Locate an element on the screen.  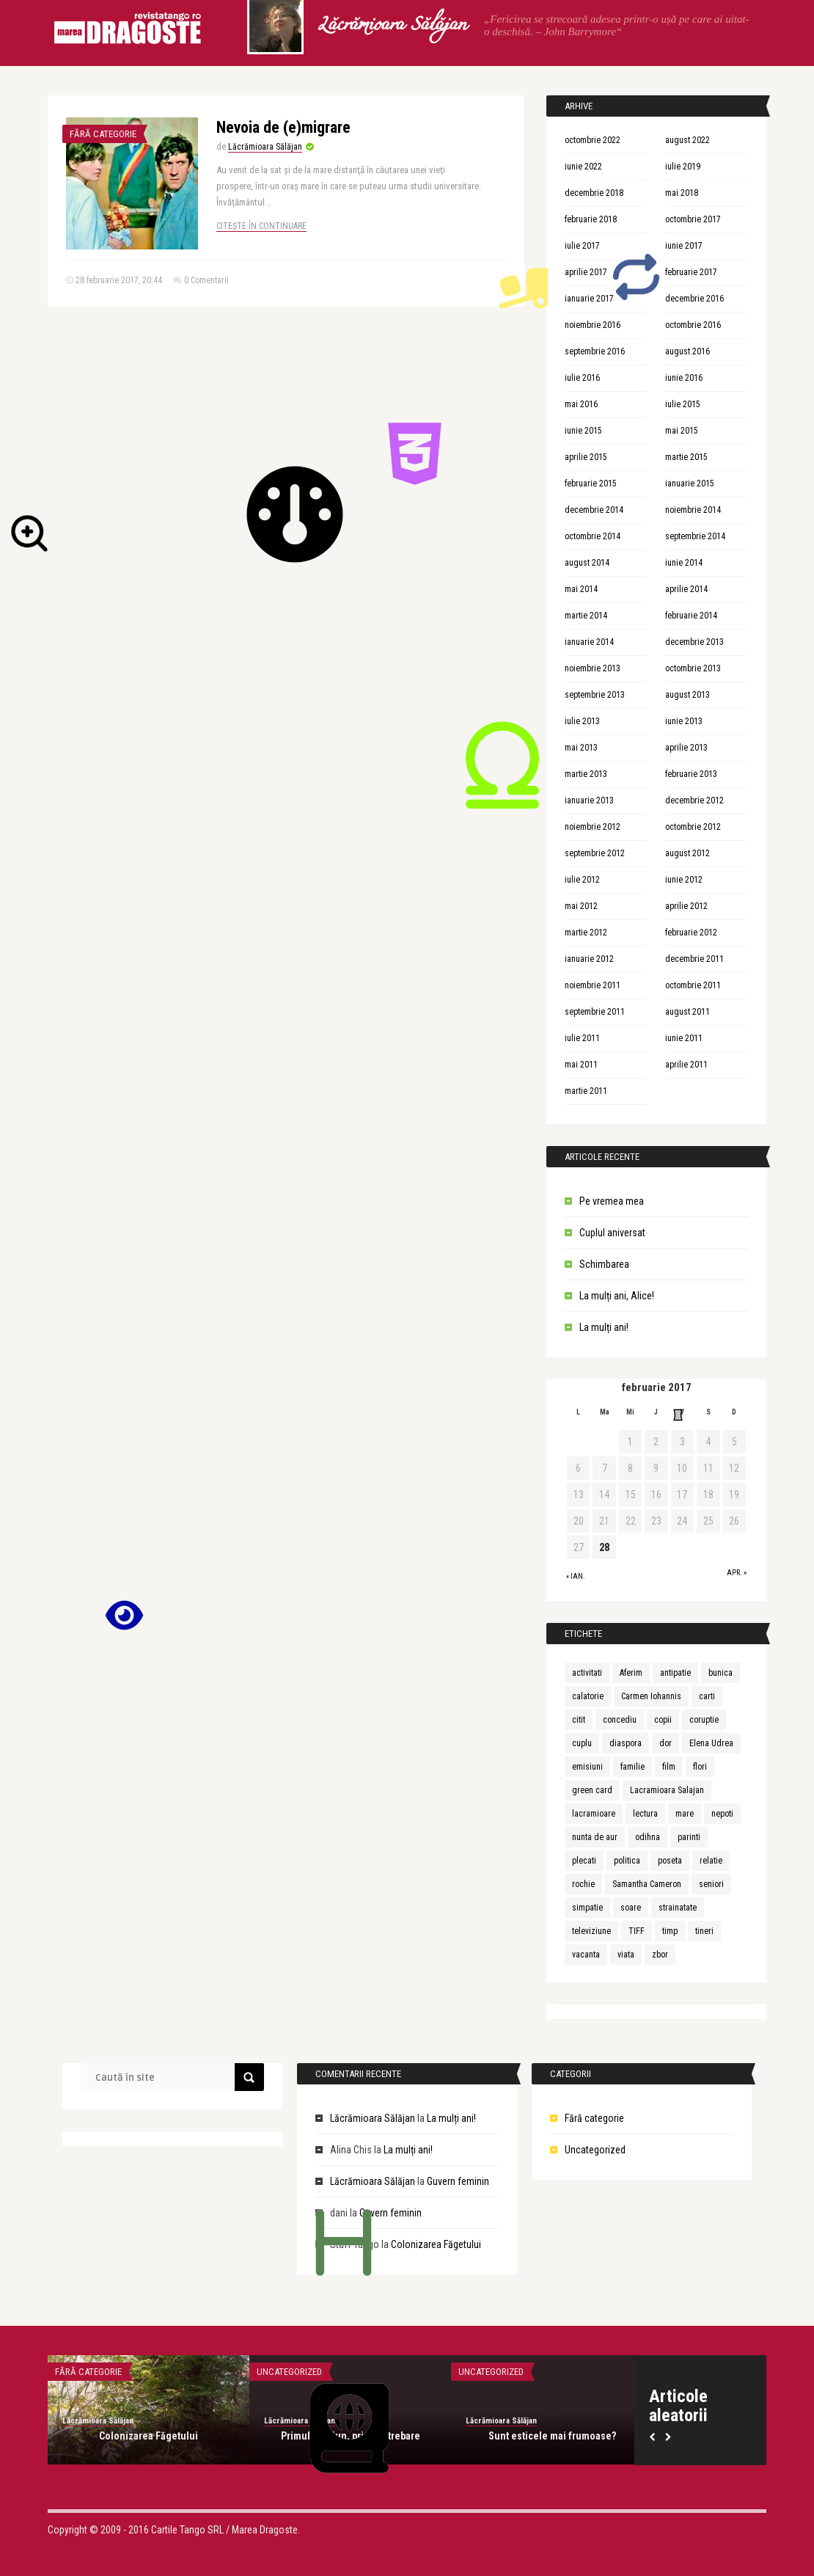
indicates CSS3 styling or stylesheet functionality is located at coordinates (414, 453).